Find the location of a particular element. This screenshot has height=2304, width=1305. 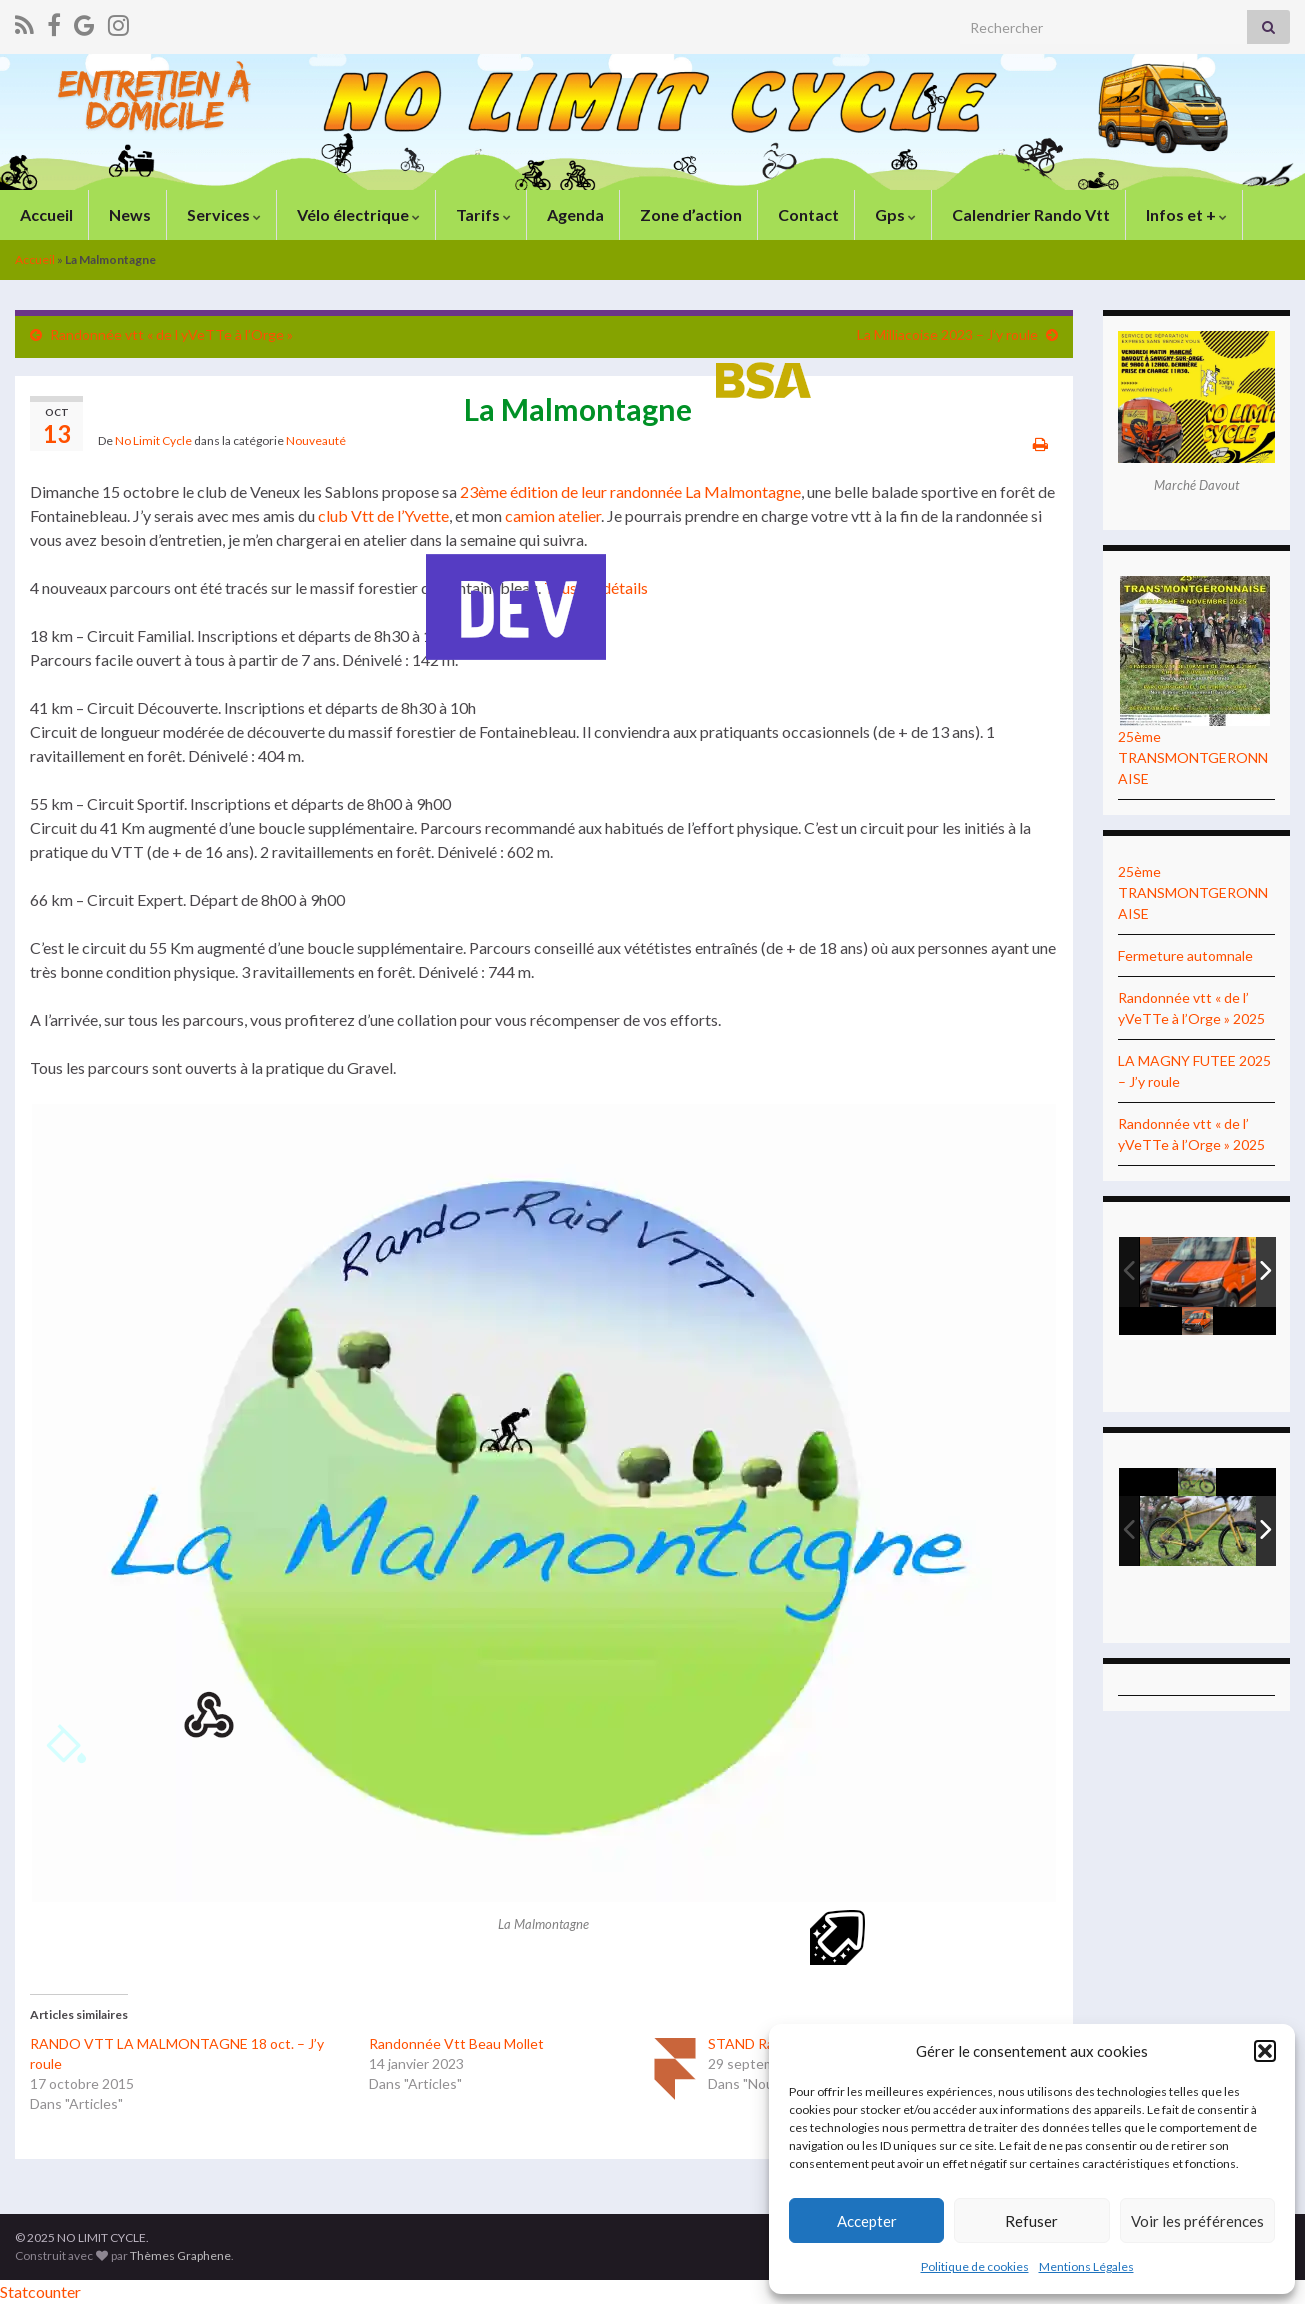

open imgur app is located at coordinates (837, 1937).